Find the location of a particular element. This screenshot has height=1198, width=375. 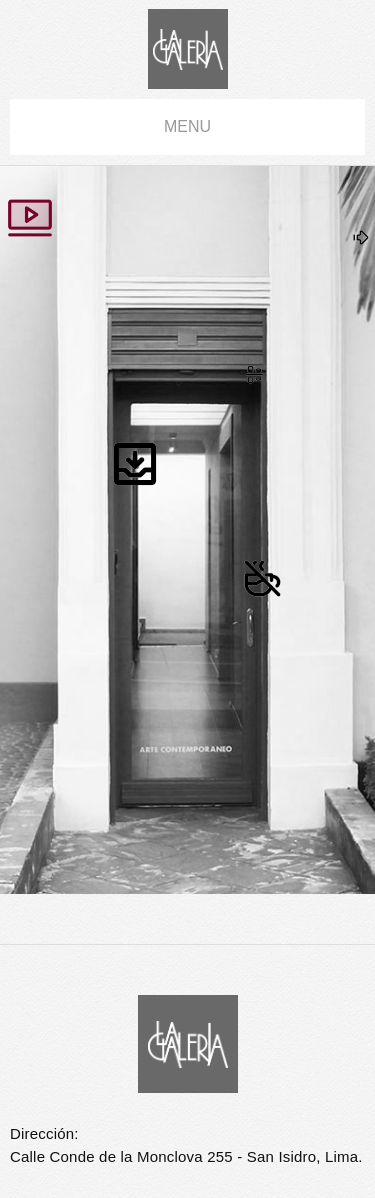

download file to inbox or tray is located at coordinates (135, 464).